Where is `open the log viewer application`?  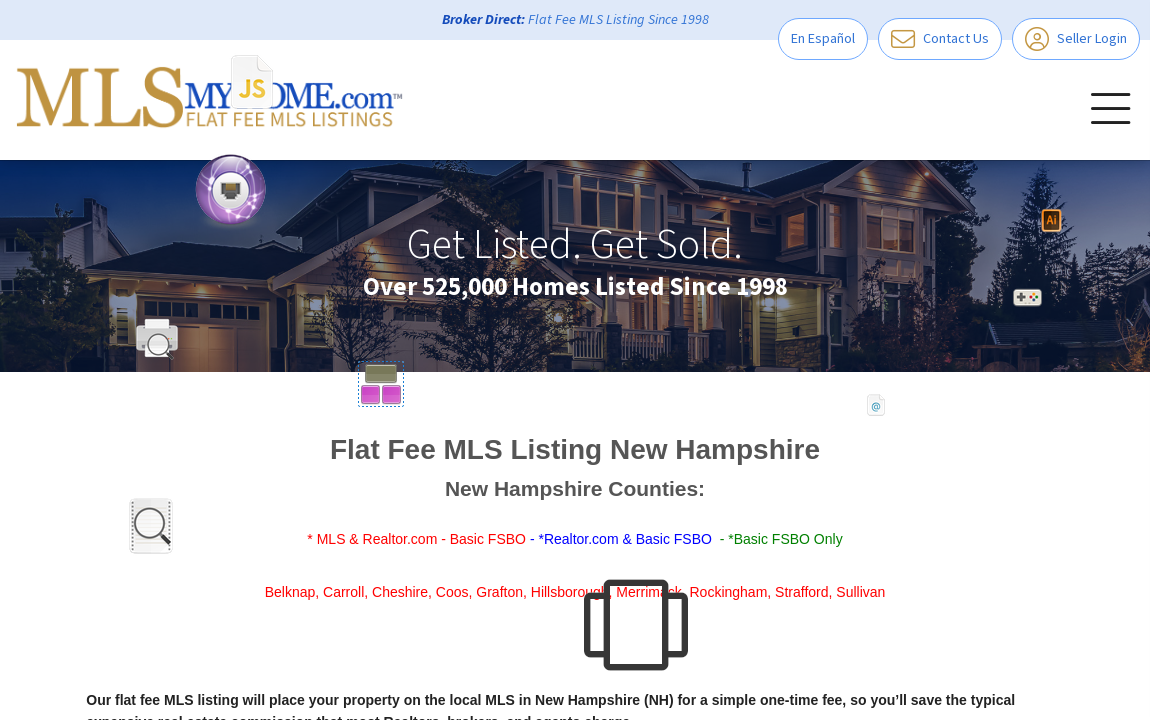 open the log viewer application is located at coordinates (151, 526).